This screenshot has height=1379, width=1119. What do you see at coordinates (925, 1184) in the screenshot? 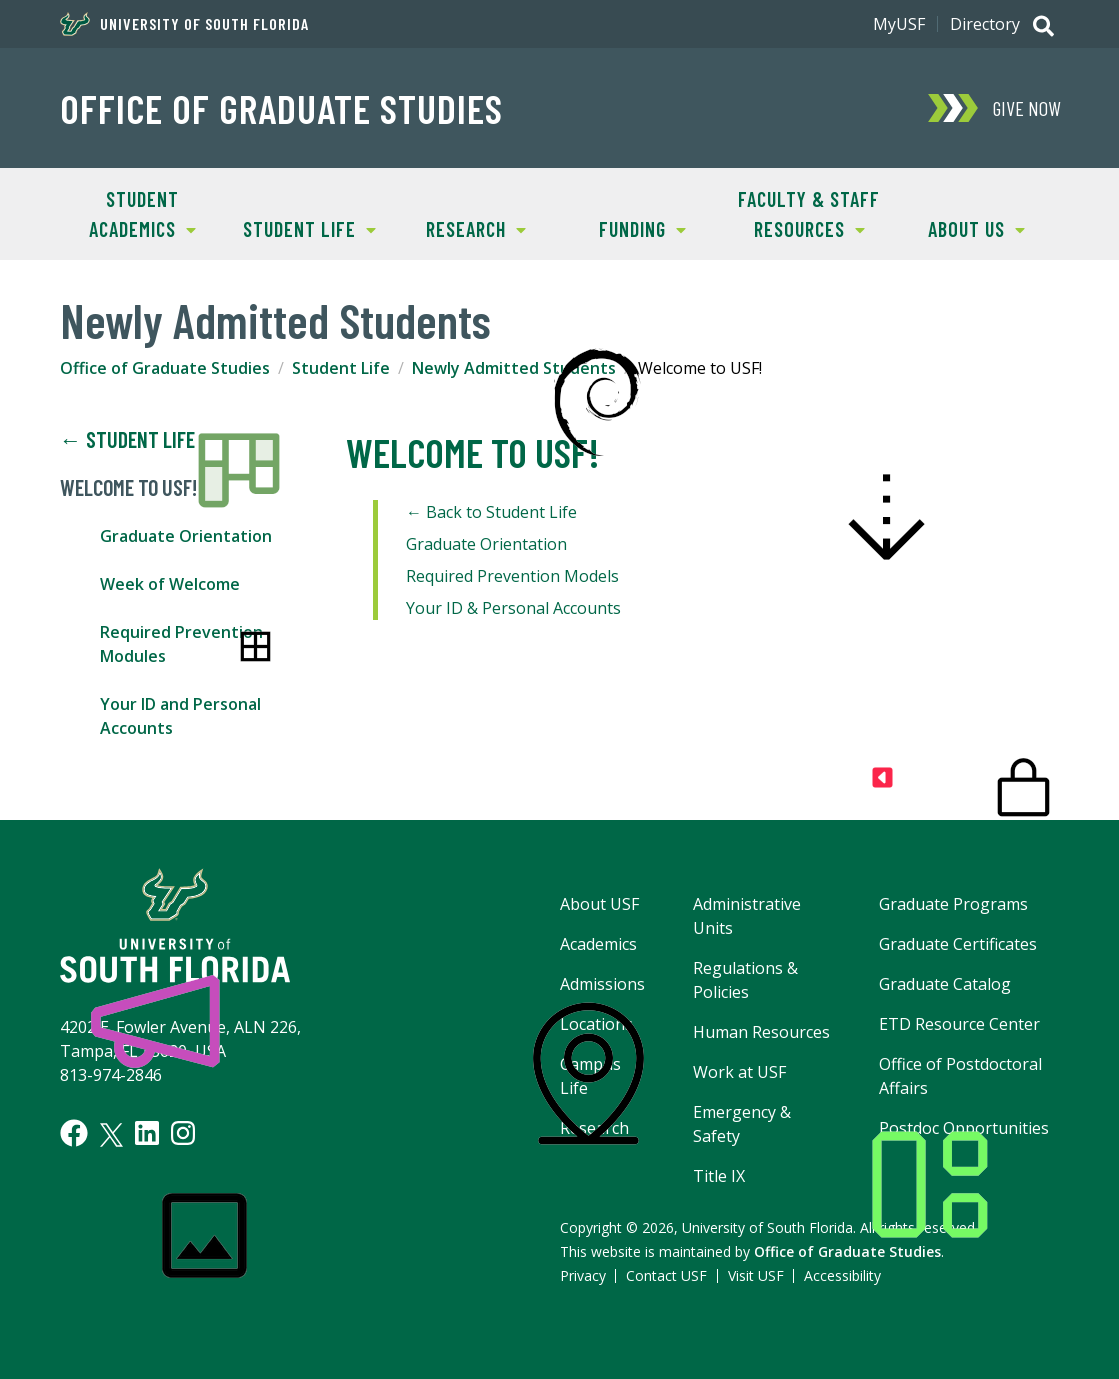
I see `toggle editor layout view` at bounding box center [925, 1184].